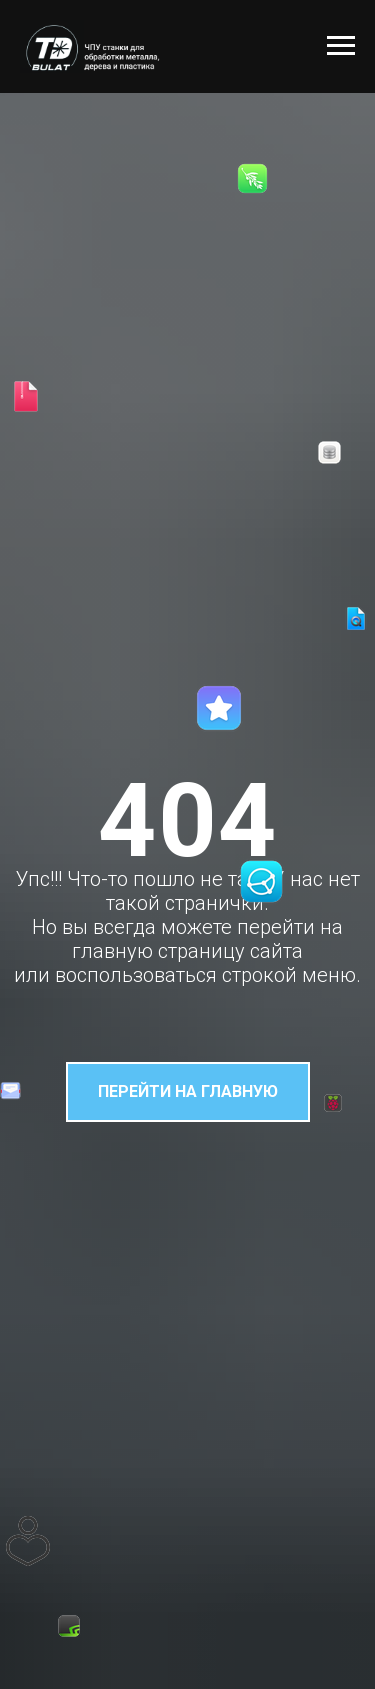 The image size is (375, 1689). What do you see at coordinates (261, 881) in the screenshot?
I see `open syncthing file synchronization app` at bounding box center [261, 881].